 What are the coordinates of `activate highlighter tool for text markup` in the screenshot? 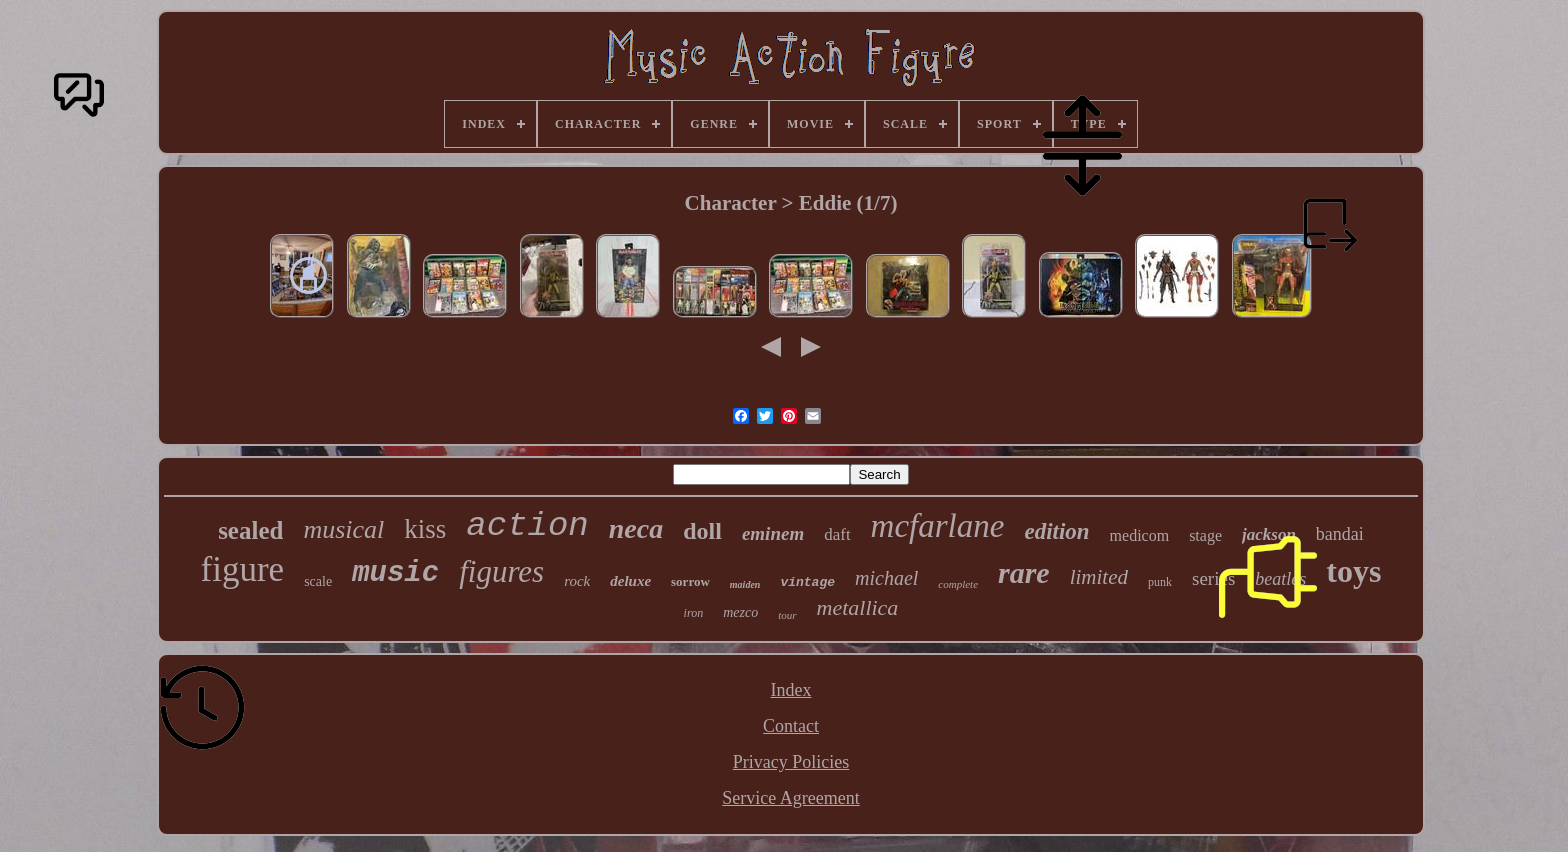 It's located at (308, 275).